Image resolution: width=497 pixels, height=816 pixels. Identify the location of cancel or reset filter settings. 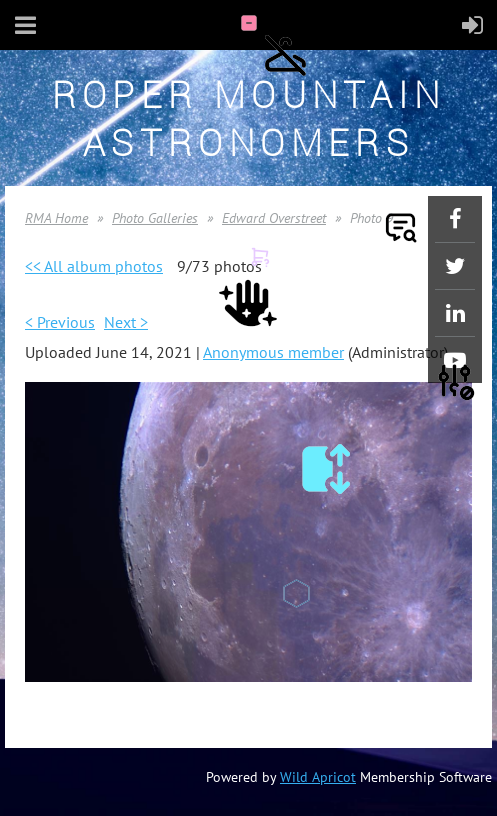
(454, 380).